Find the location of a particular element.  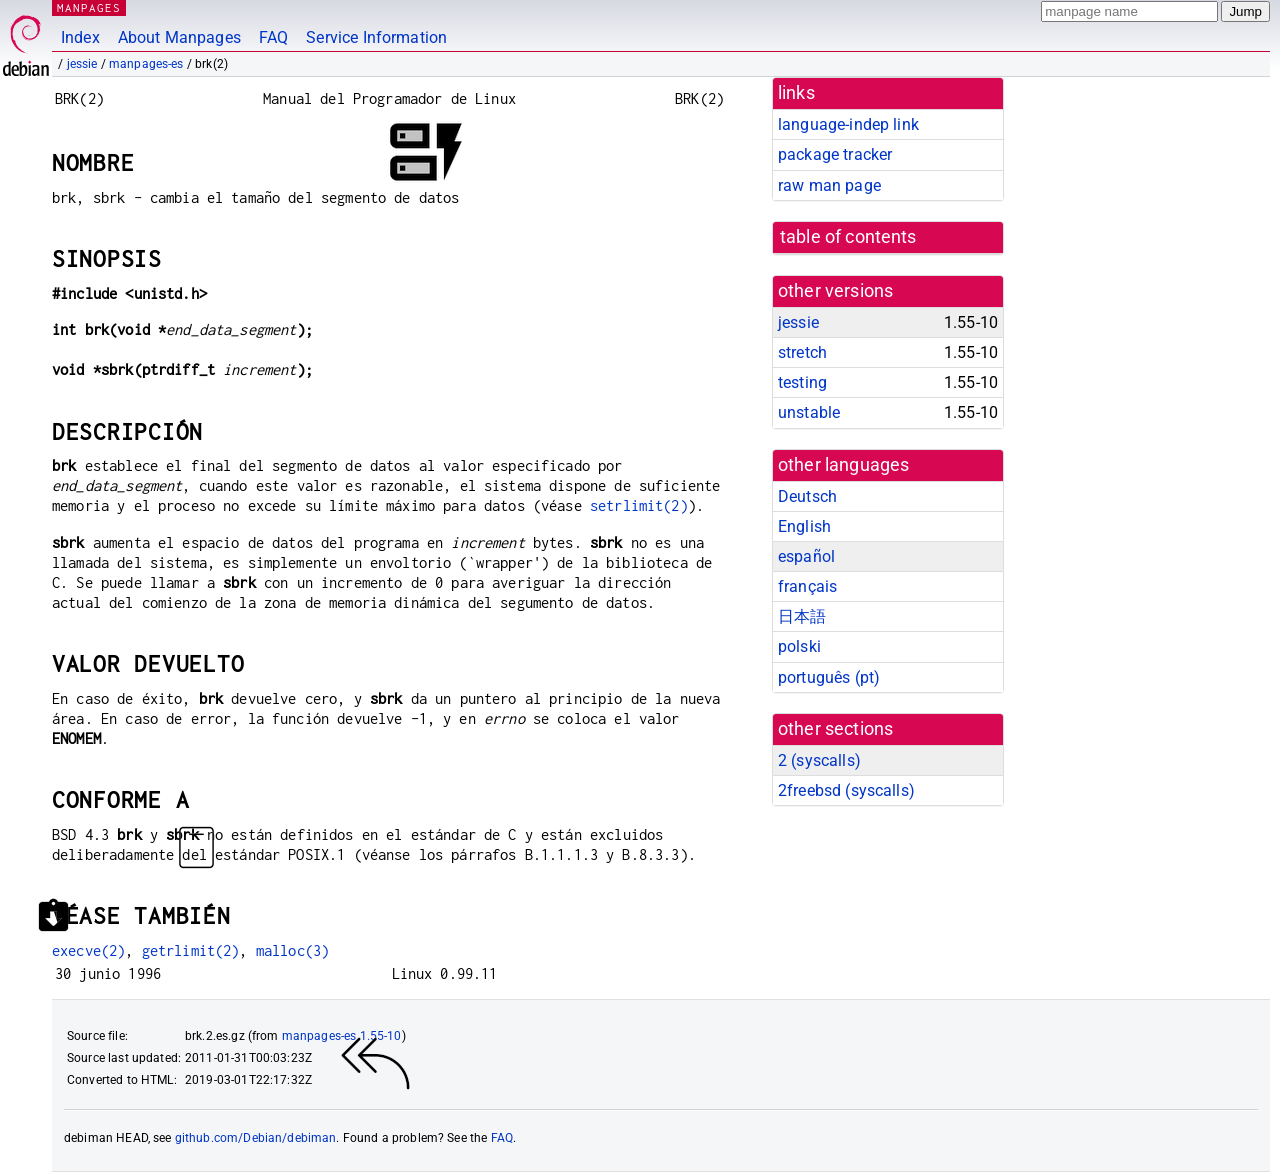

reply all to a message or email is located at coordinates (375, 1063).